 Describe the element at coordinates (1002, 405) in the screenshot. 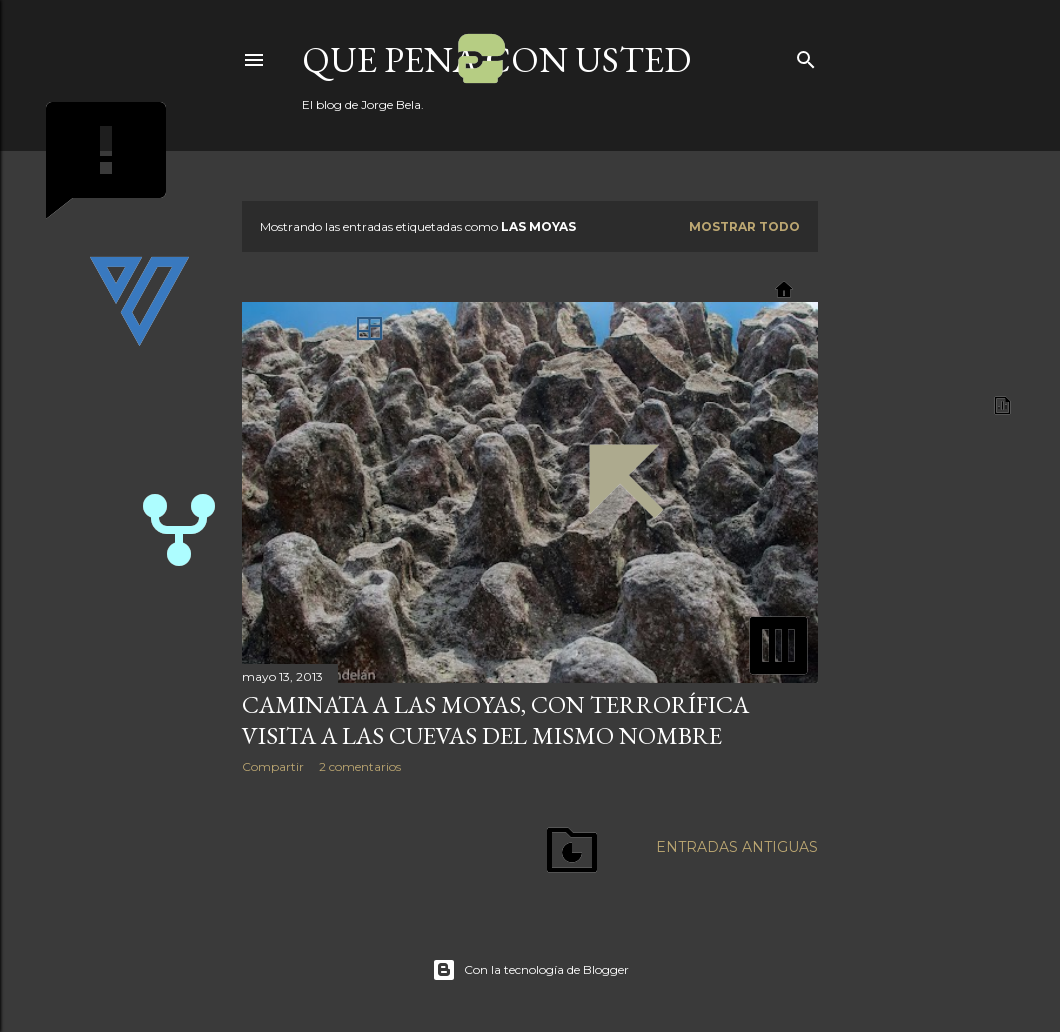

I see `view report or analytics document` at that location.